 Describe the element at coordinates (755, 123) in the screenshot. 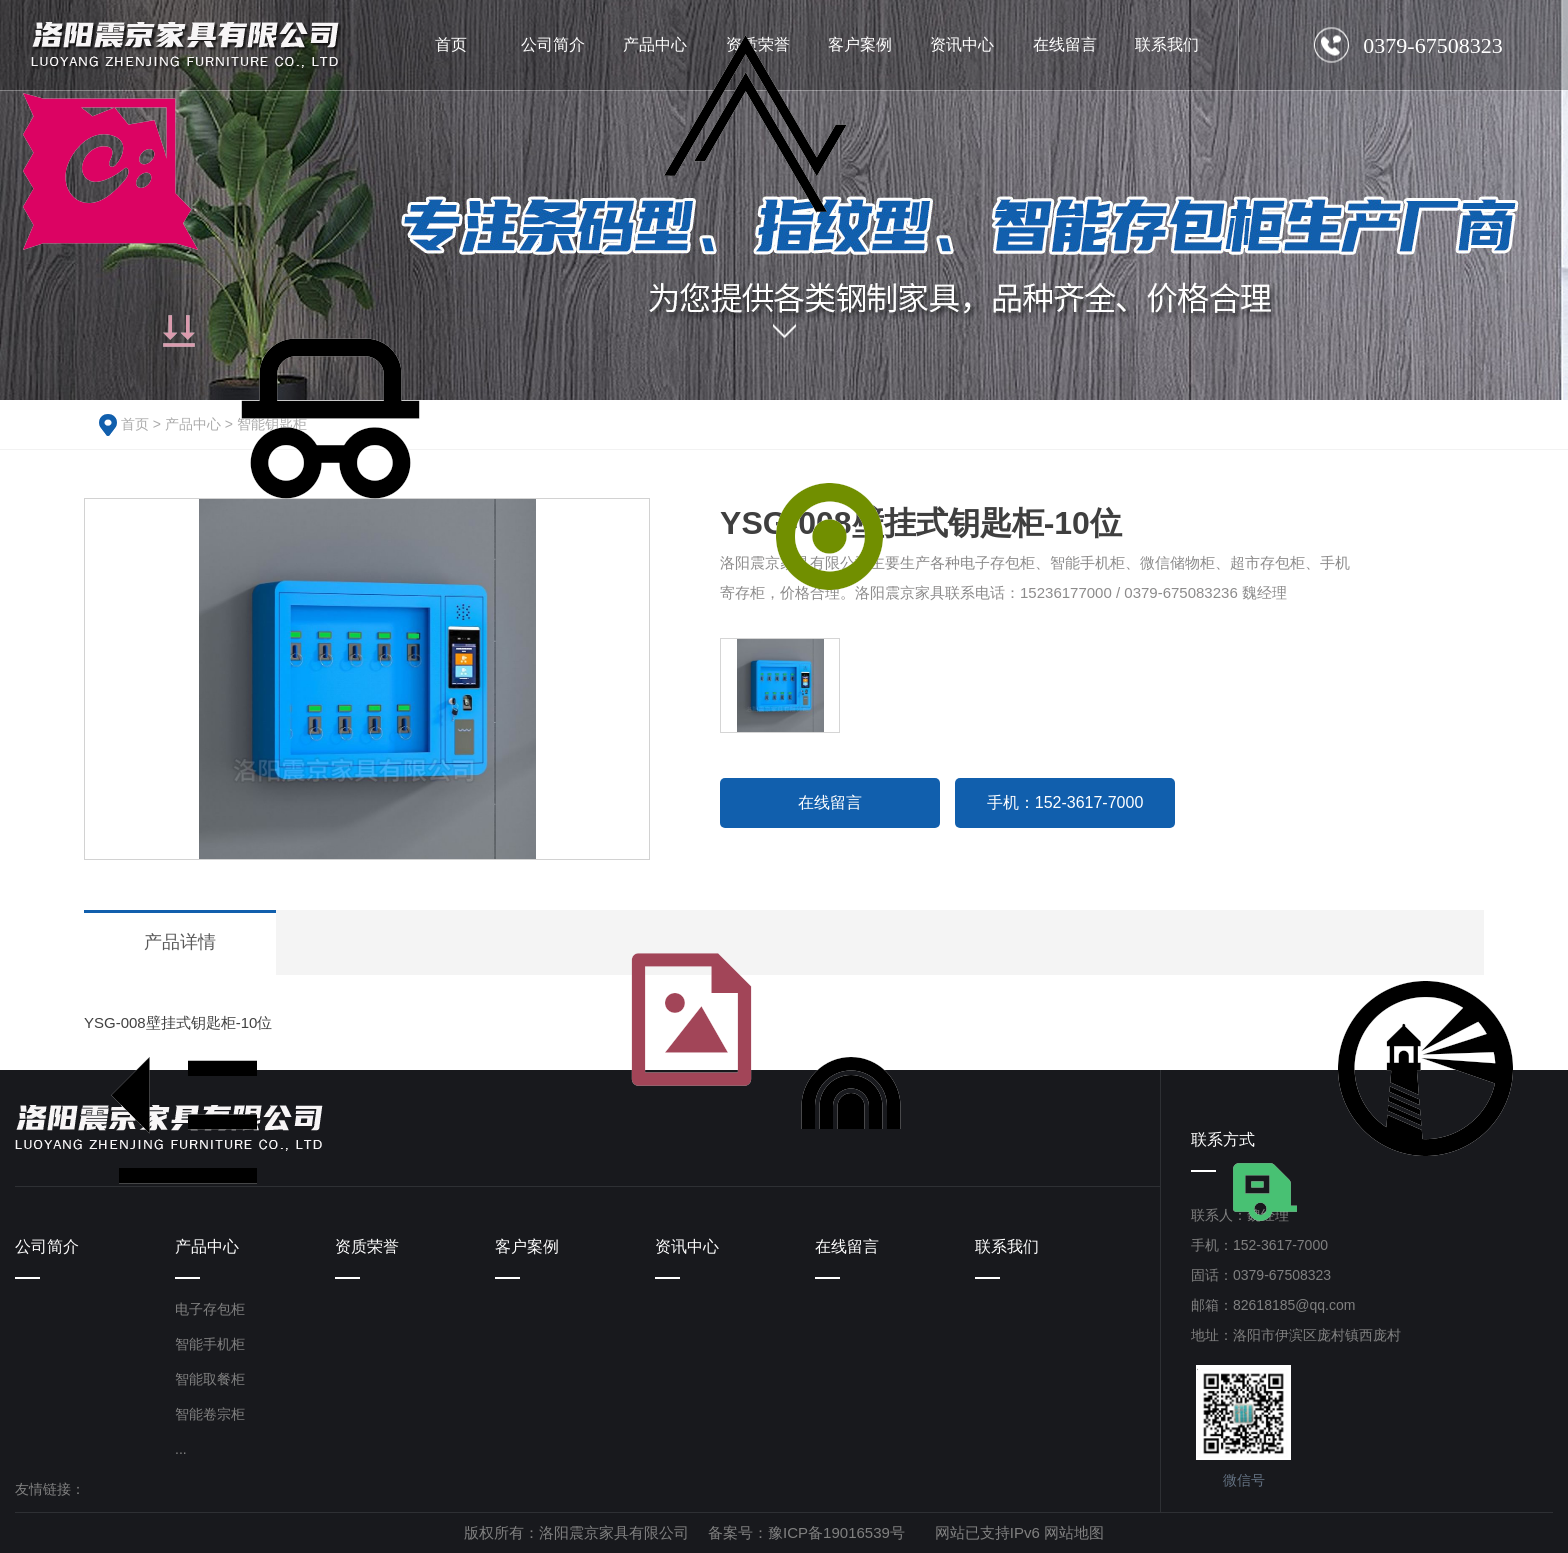

I see `think peaks brand logo` at that location.